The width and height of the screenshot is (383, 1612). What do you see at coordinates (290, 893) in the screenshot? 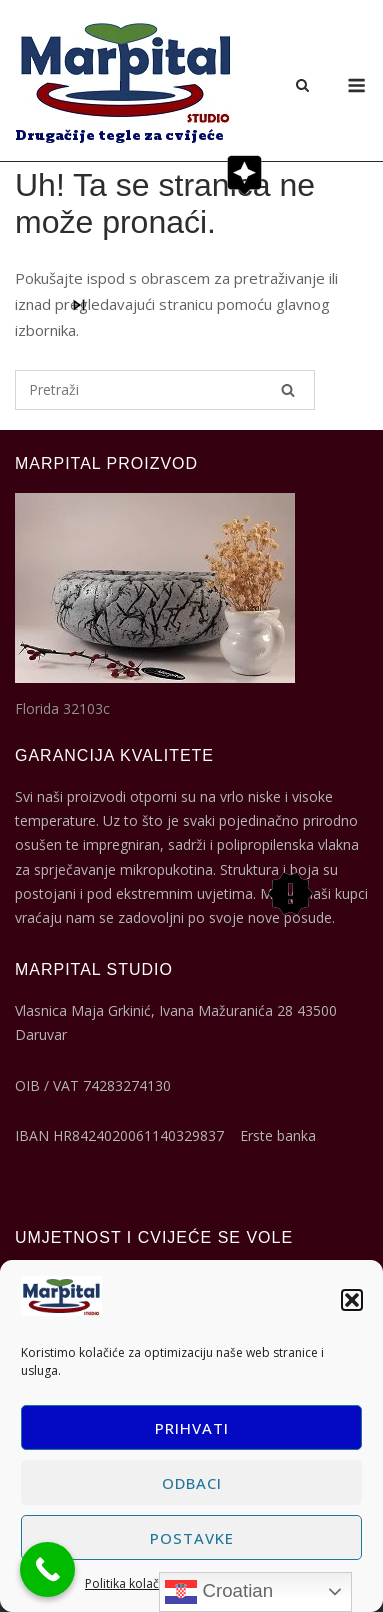
I see `indicates new or recently added content` at bounding box center [290, 893].